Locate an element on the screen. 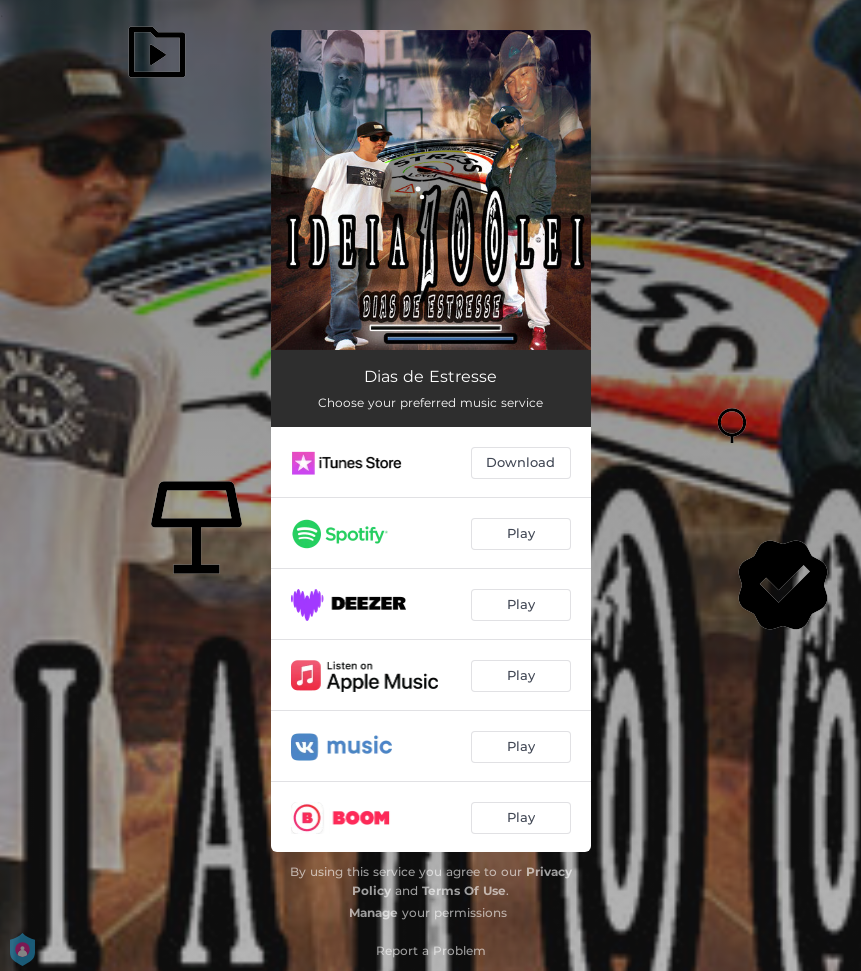  mark a location on the map is located at coordinates (732, 424).